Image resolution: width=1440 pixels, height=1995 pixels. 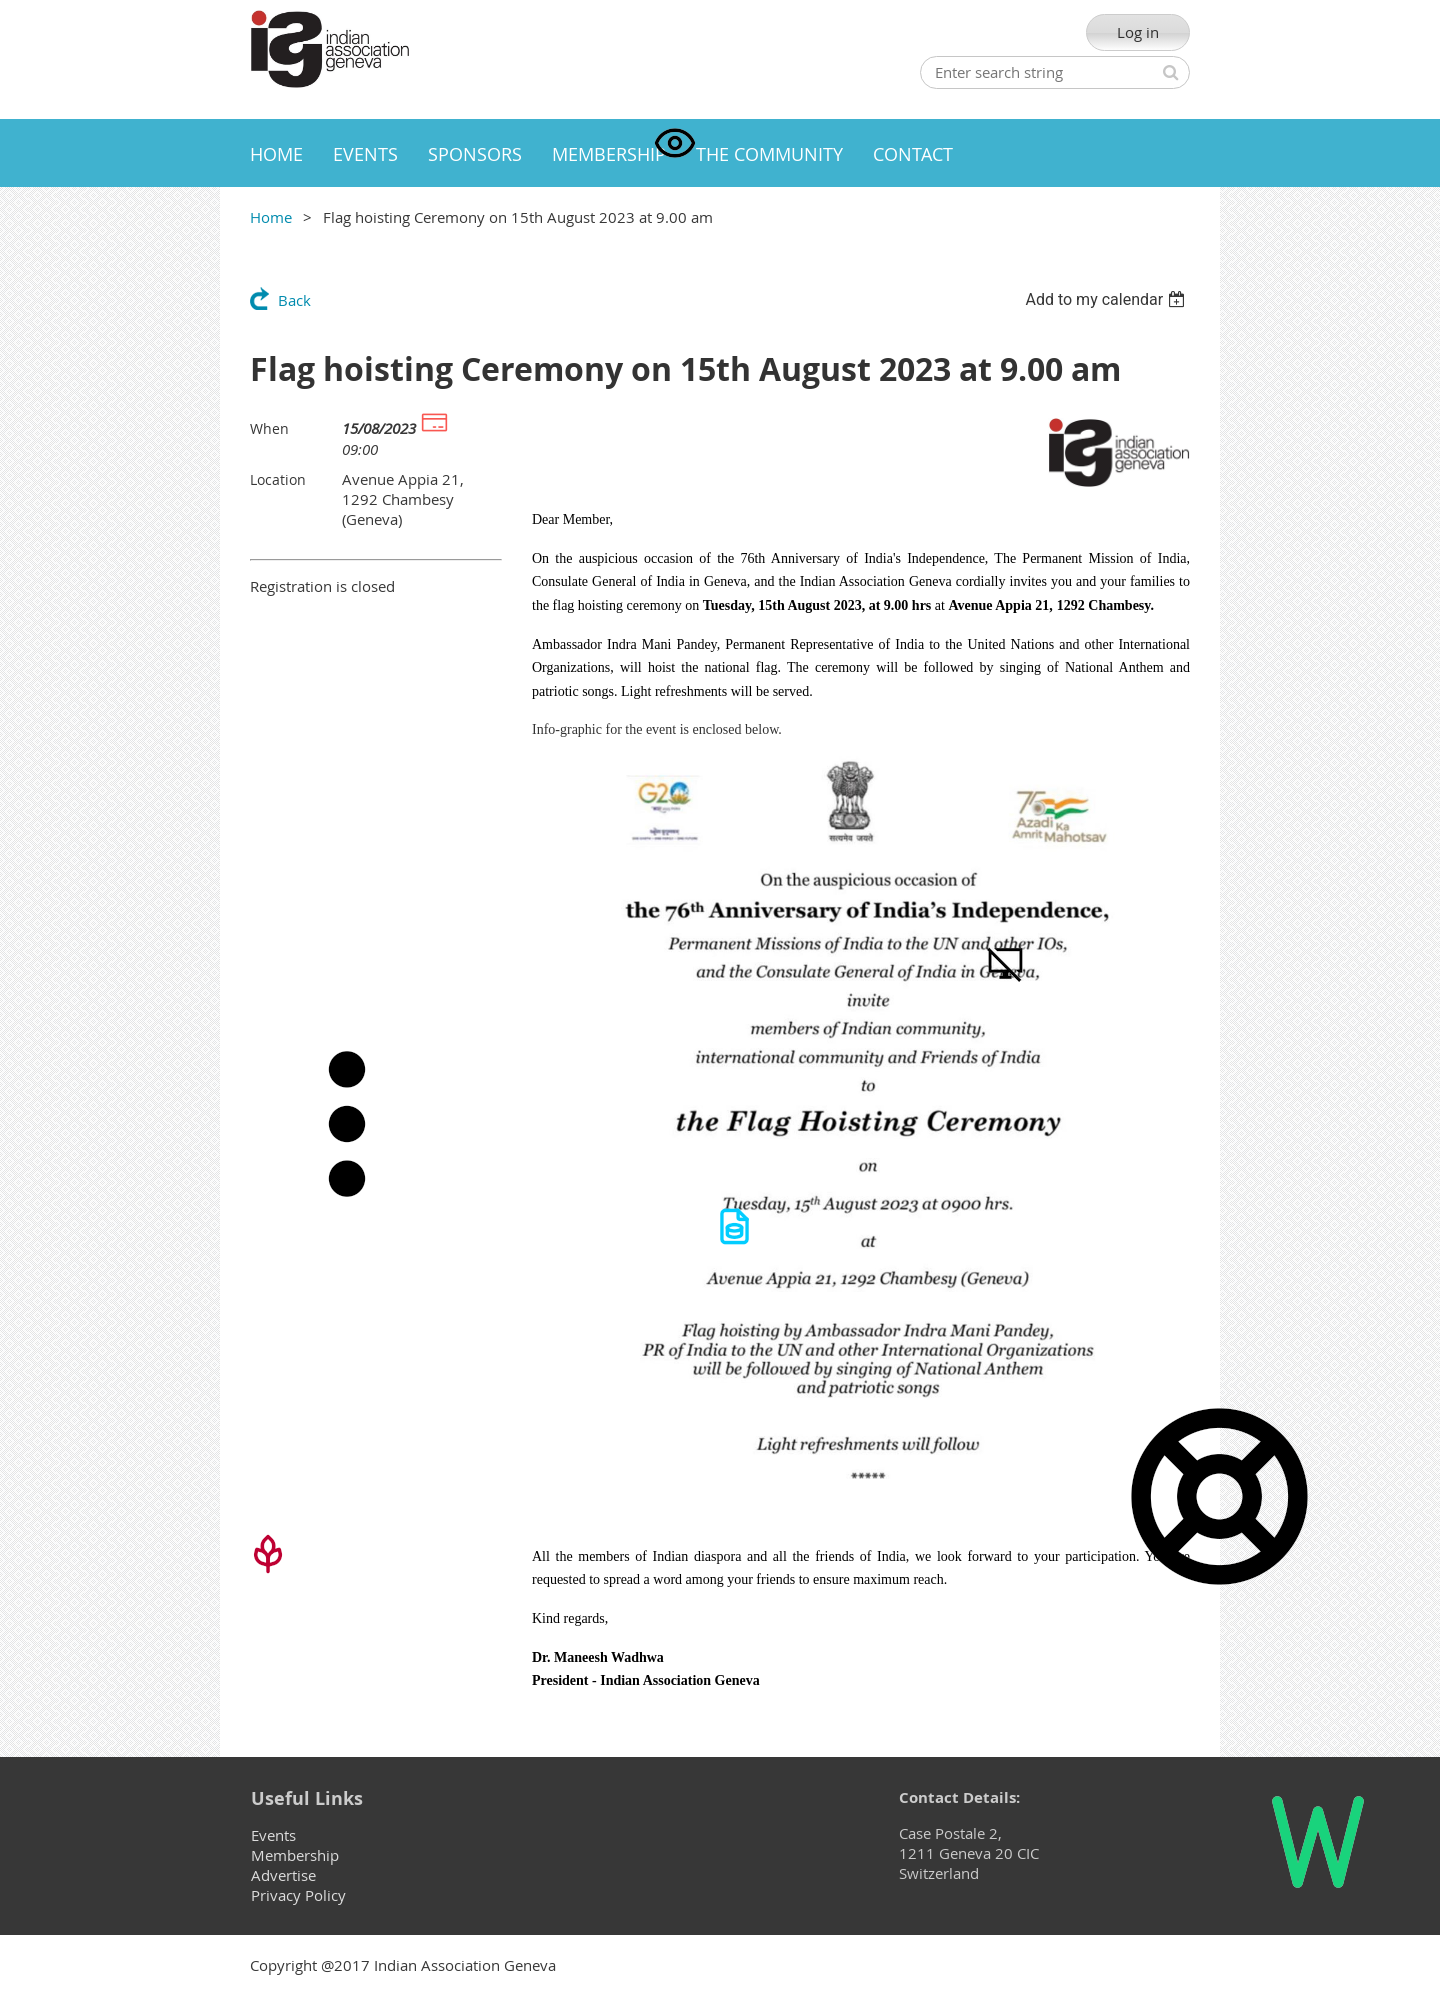 What do you see at coordinates (268, 1554) in the screenshot?
I see `indicates grain or wheat-based ingredients` at bounding box center [268, 1554].